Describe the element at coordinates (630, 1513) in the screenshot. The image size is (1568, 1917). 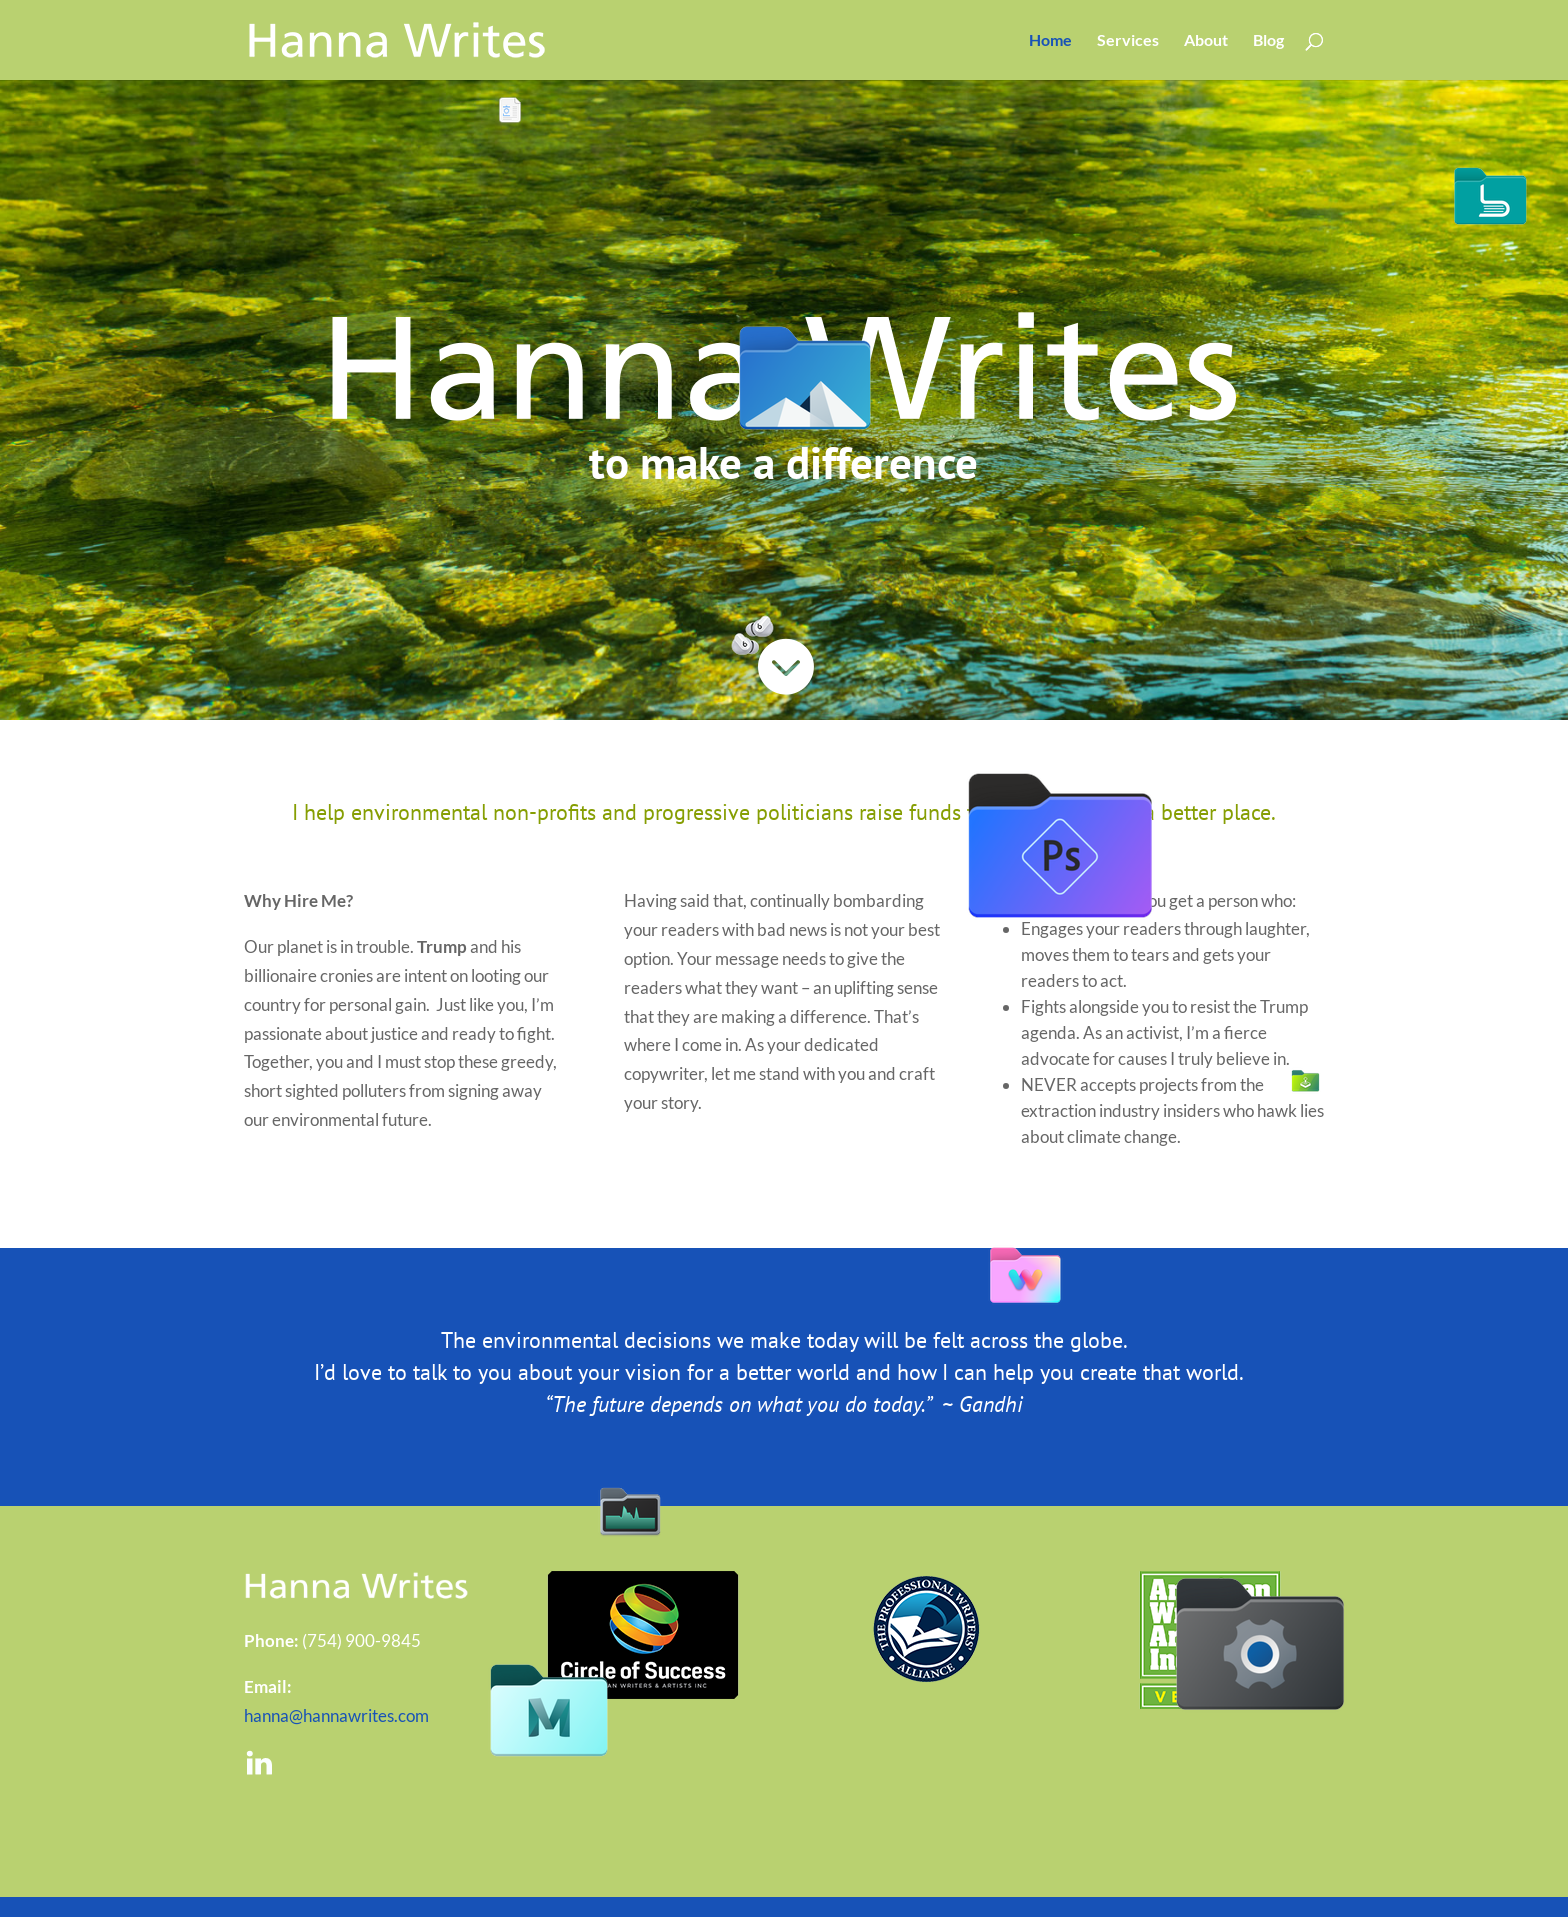
I see `open system monitoring files` at that location.